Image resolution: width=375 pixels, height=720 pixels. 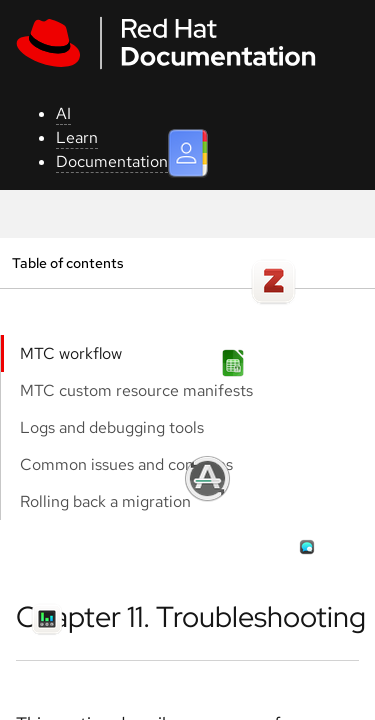 I want to click on open LibreOffice Calc spreadsheet application, so click(x=233, y=363).